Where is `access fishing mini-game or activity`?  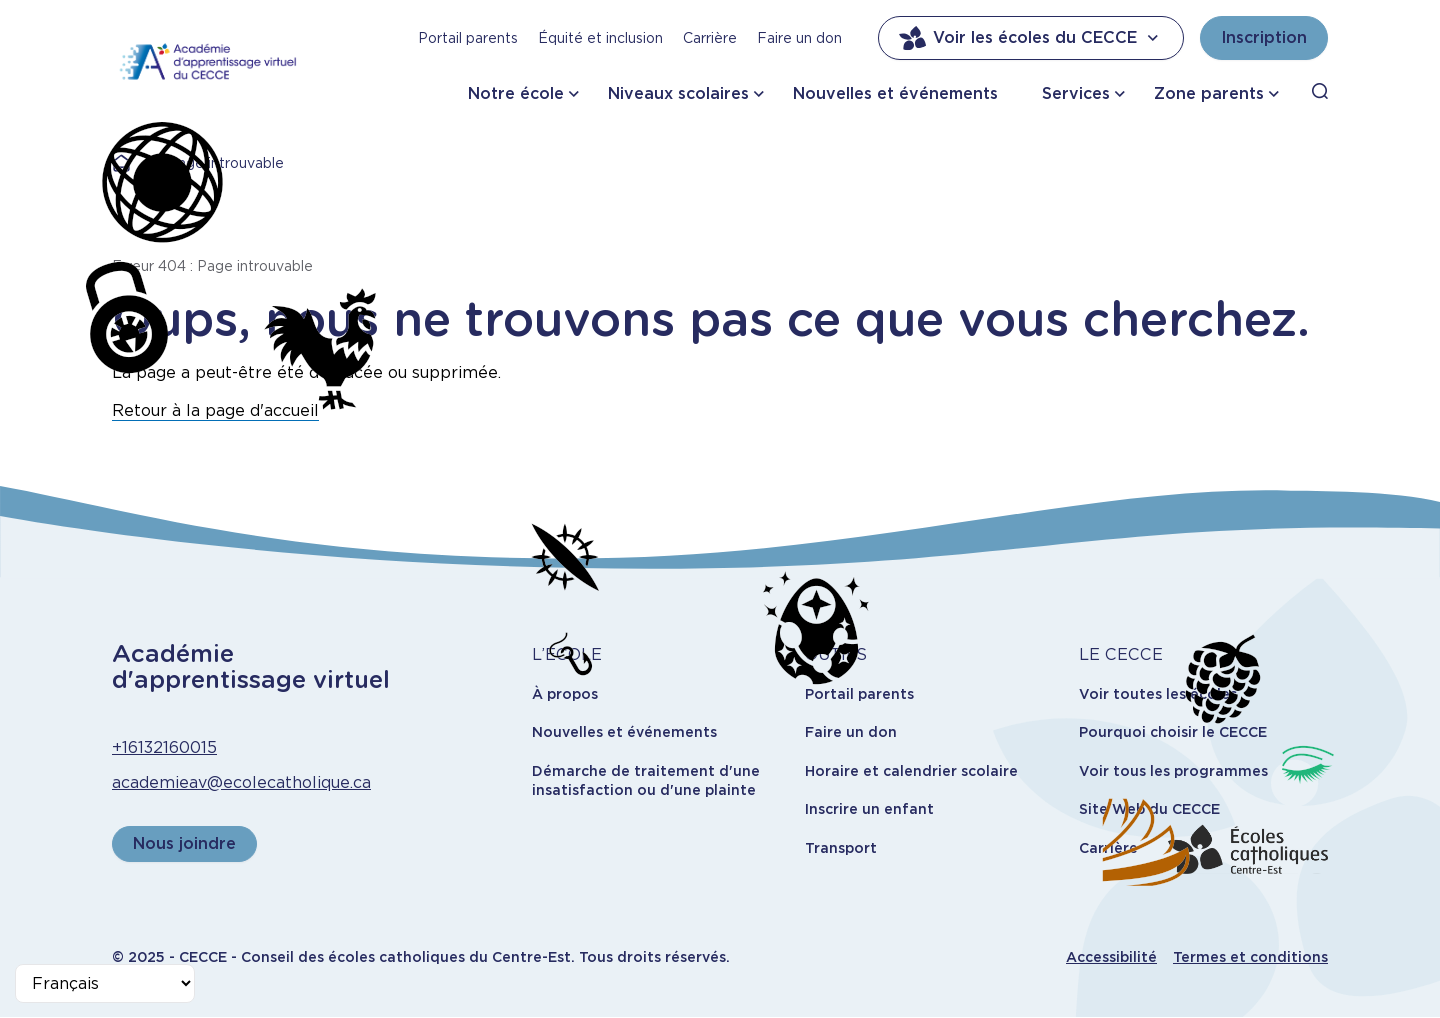
access fishing mini-game or activity is located at coordinates (571, 654).